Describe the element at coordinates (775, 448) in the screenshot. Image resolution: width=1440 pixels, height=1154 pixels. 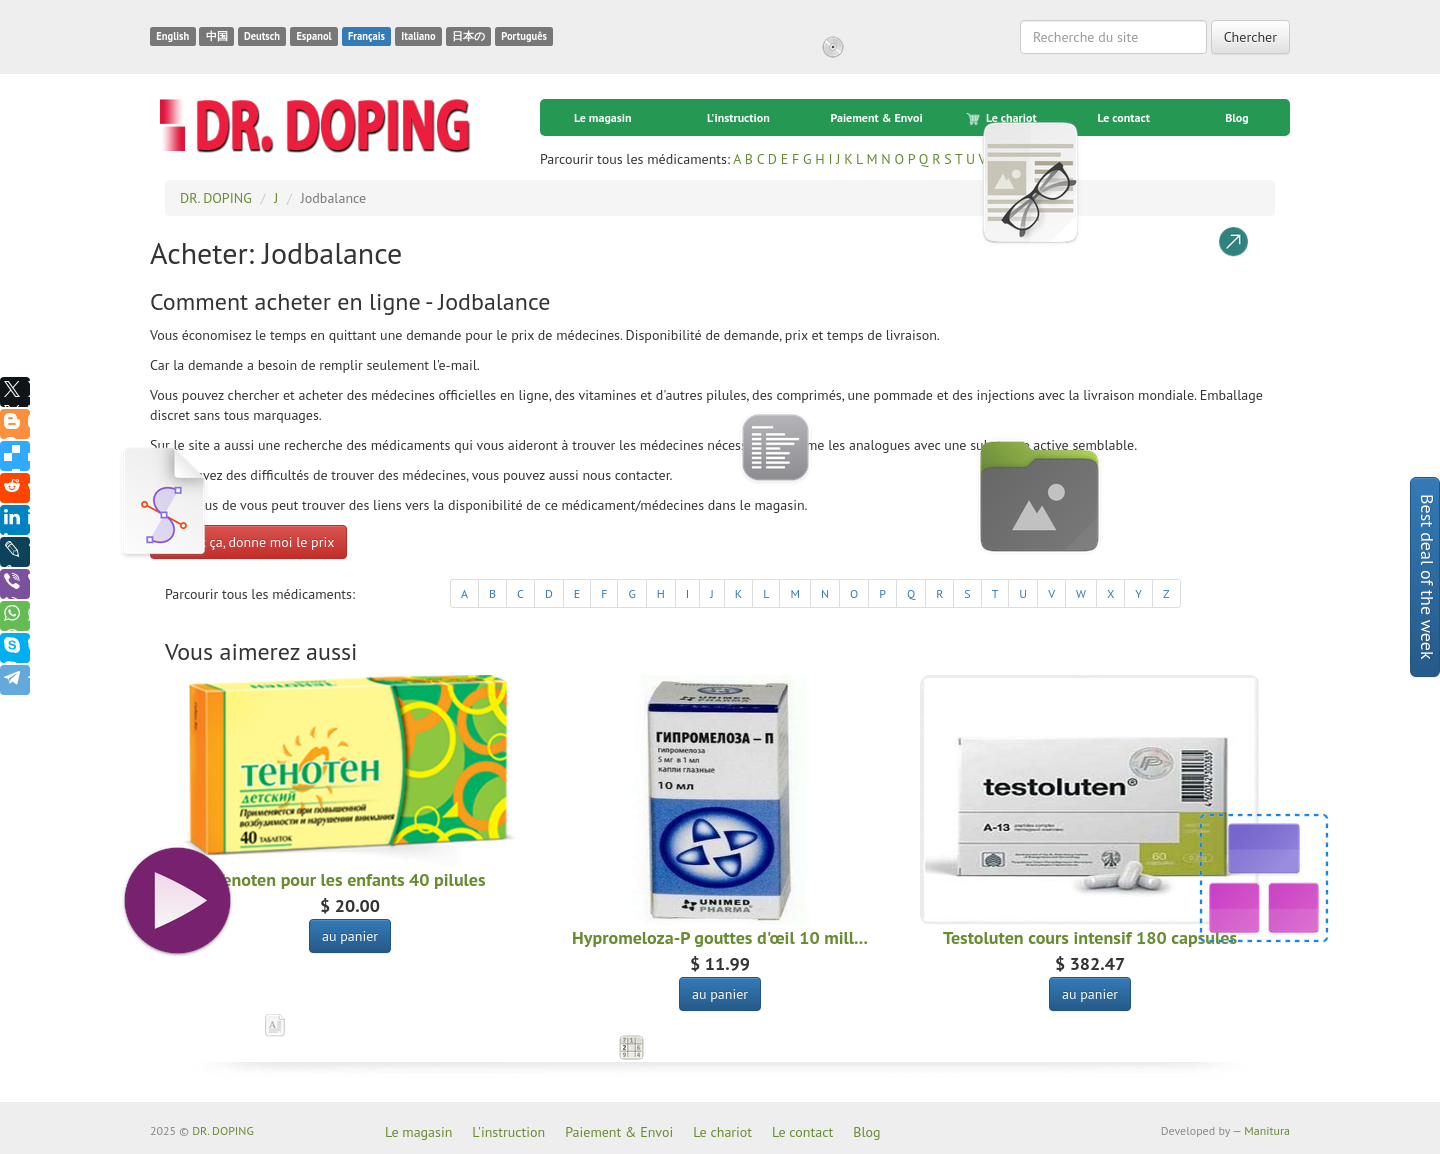
I see `access log preferences or settings` at that location.